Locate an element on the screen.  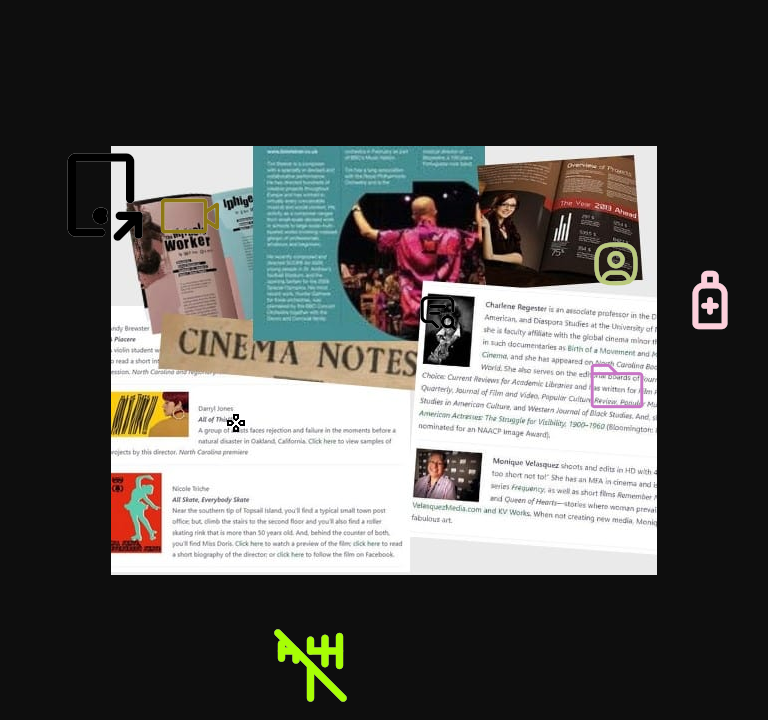
start a video call is located at coordinates (188, 216).